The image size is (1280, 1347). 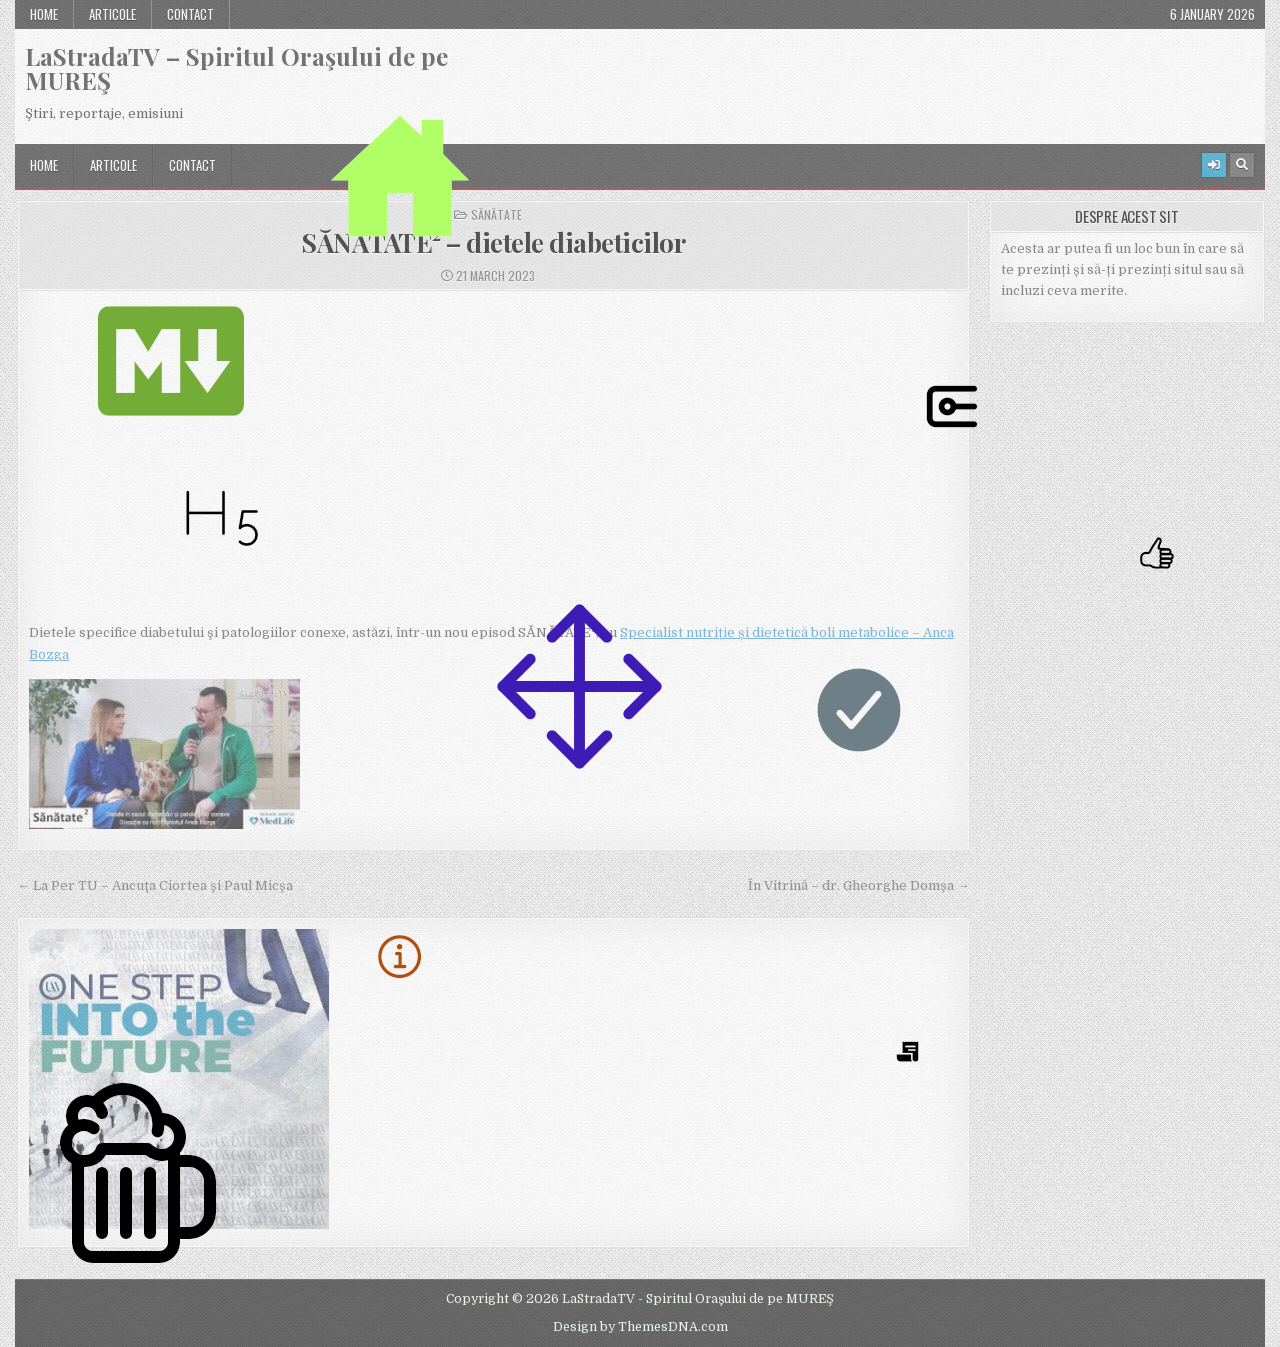 What do you see at coordinates (950, 406) in the screenshot?
I see `access your wallet or payment methods` at bounding box center [950, 406].